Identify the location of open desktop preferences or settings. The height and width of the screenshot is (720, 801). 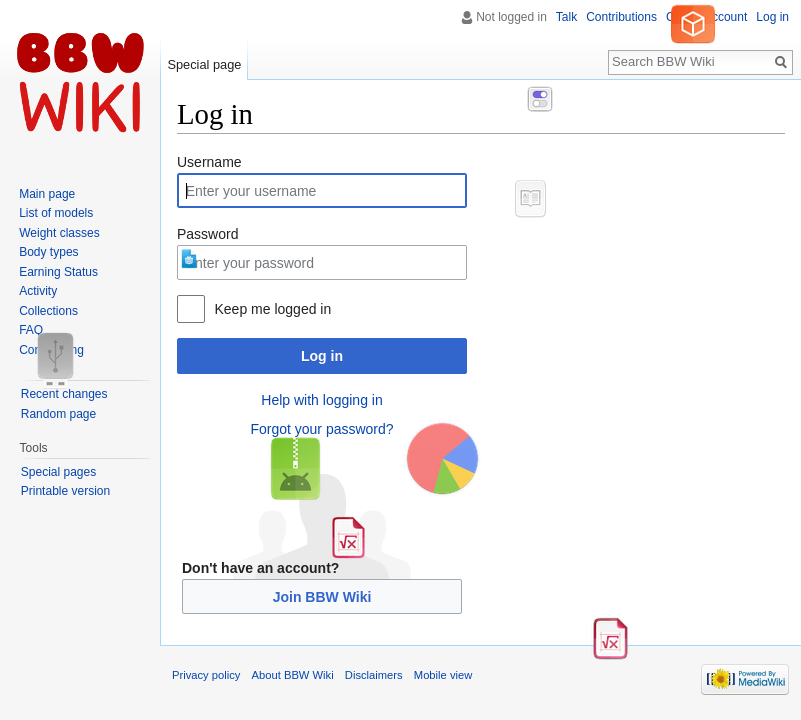
(540, 99).